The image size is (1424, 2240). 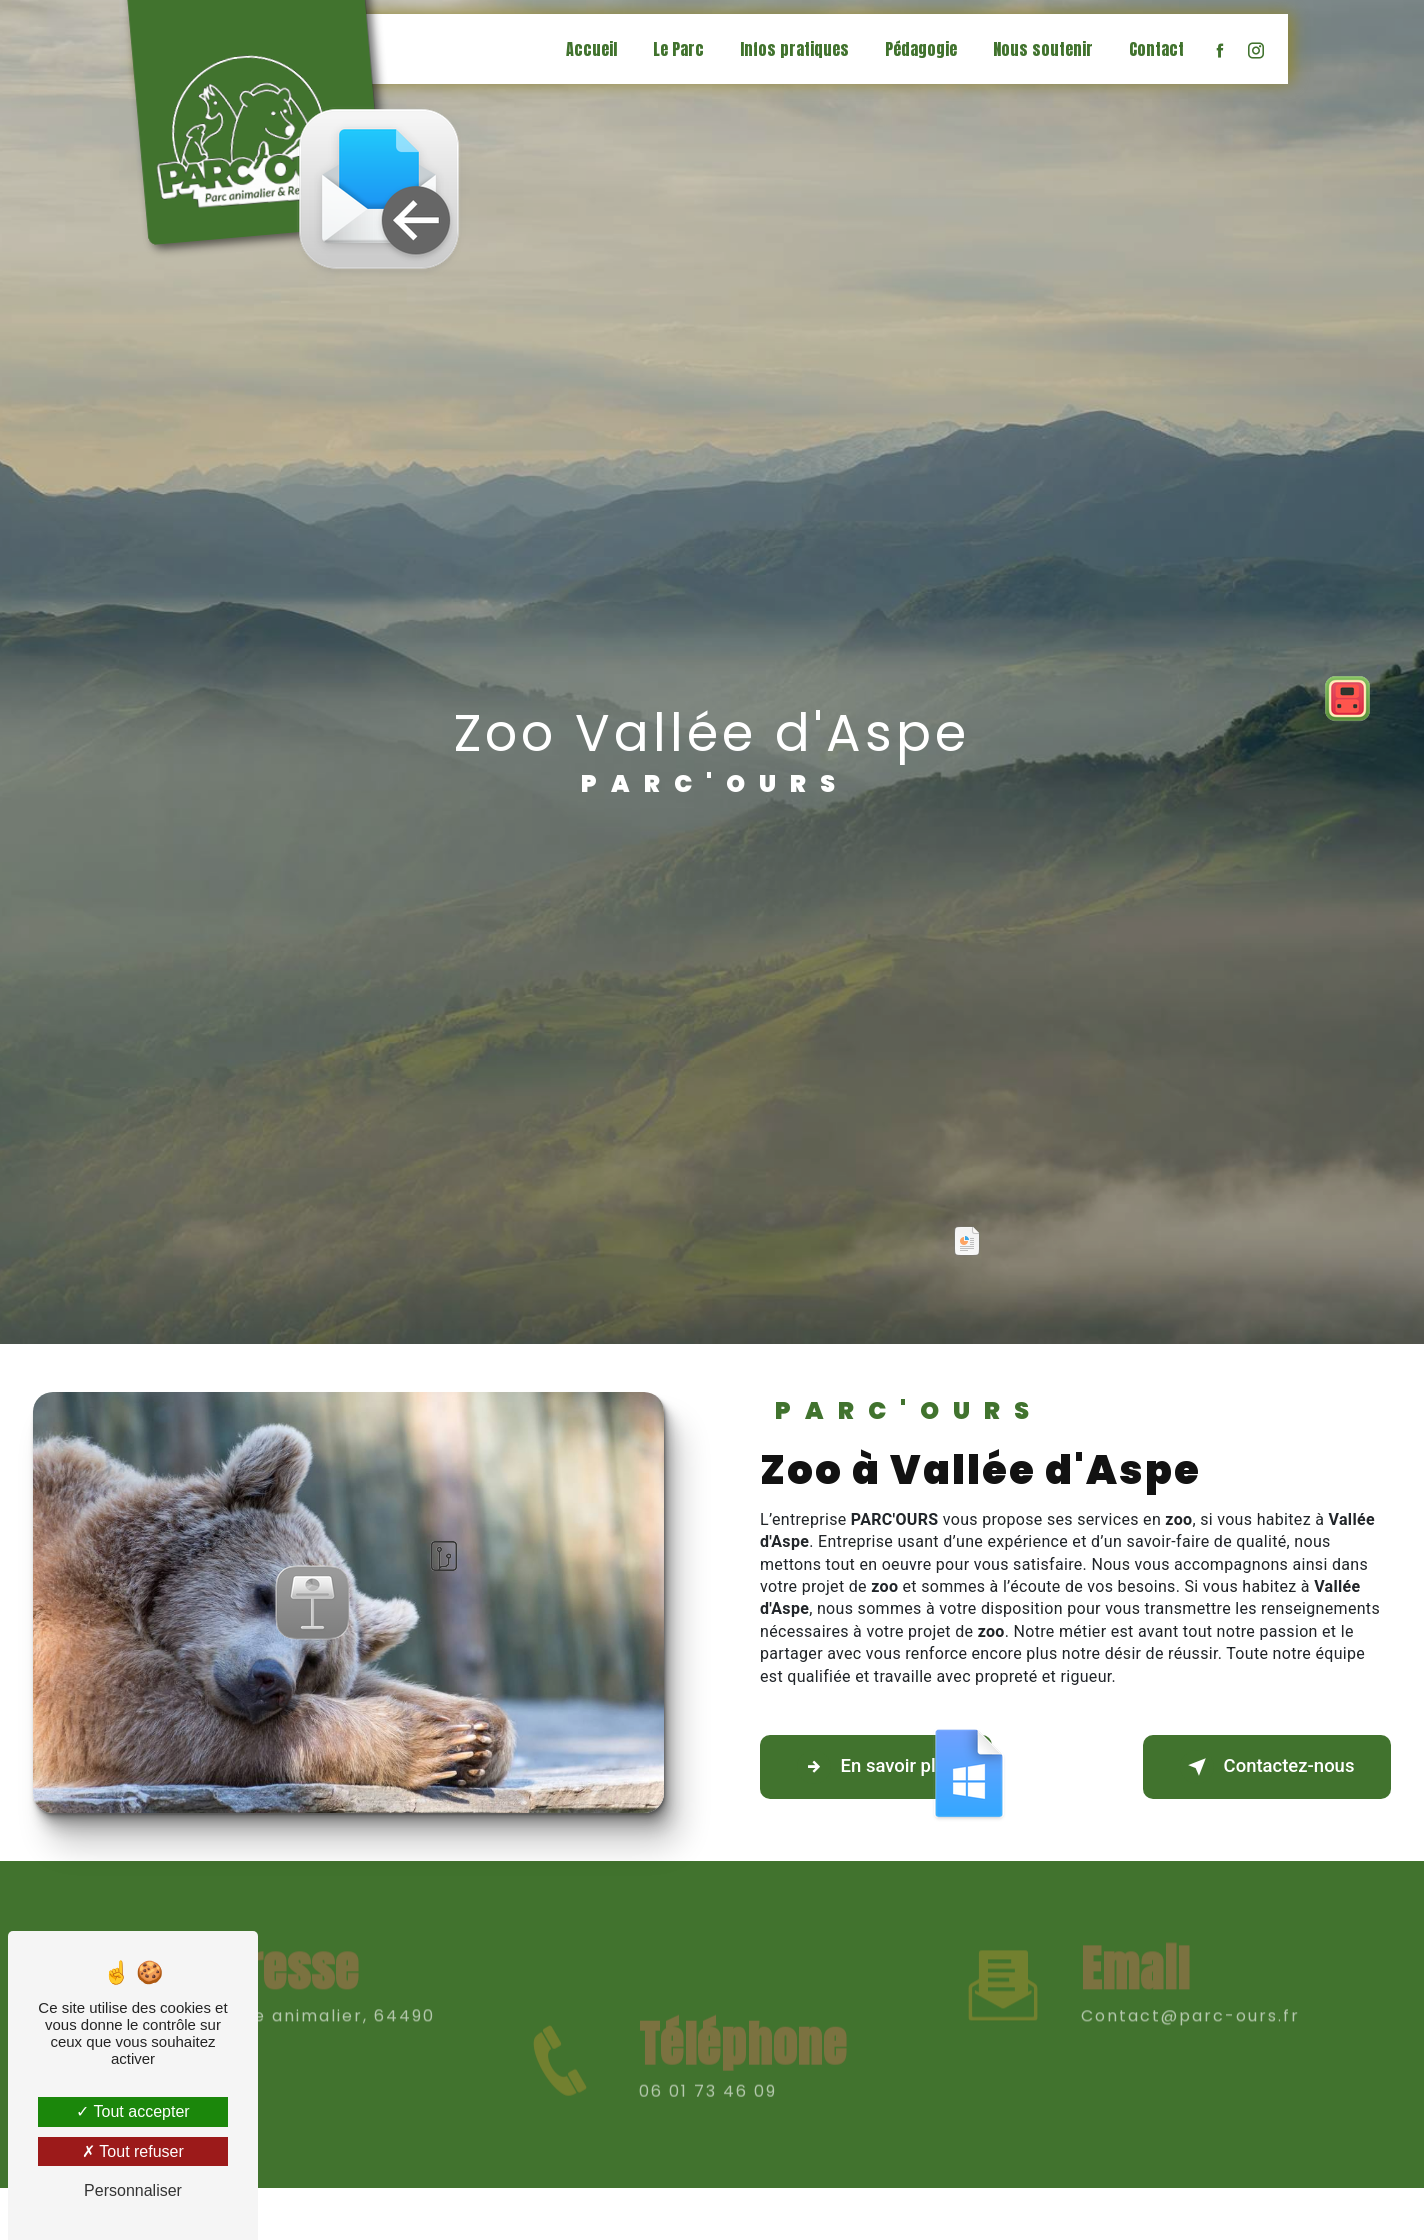 What do you see at coordinates (312, 1602) in the screenshot?
I see `open Keynote to create or edit presentations` at bounding box center [312, 1602].